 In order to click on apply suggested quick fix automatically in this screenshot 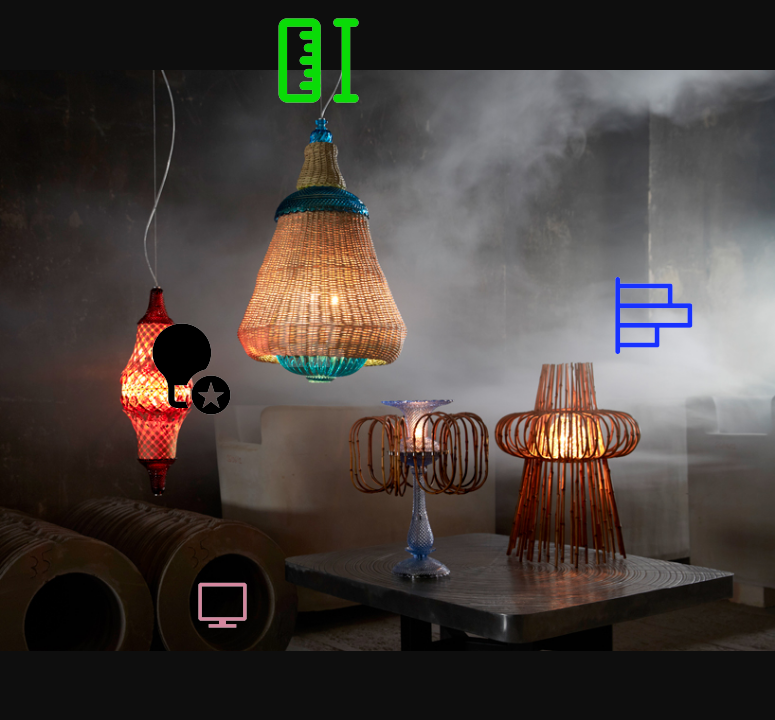, I will do `click(185, 369)`.